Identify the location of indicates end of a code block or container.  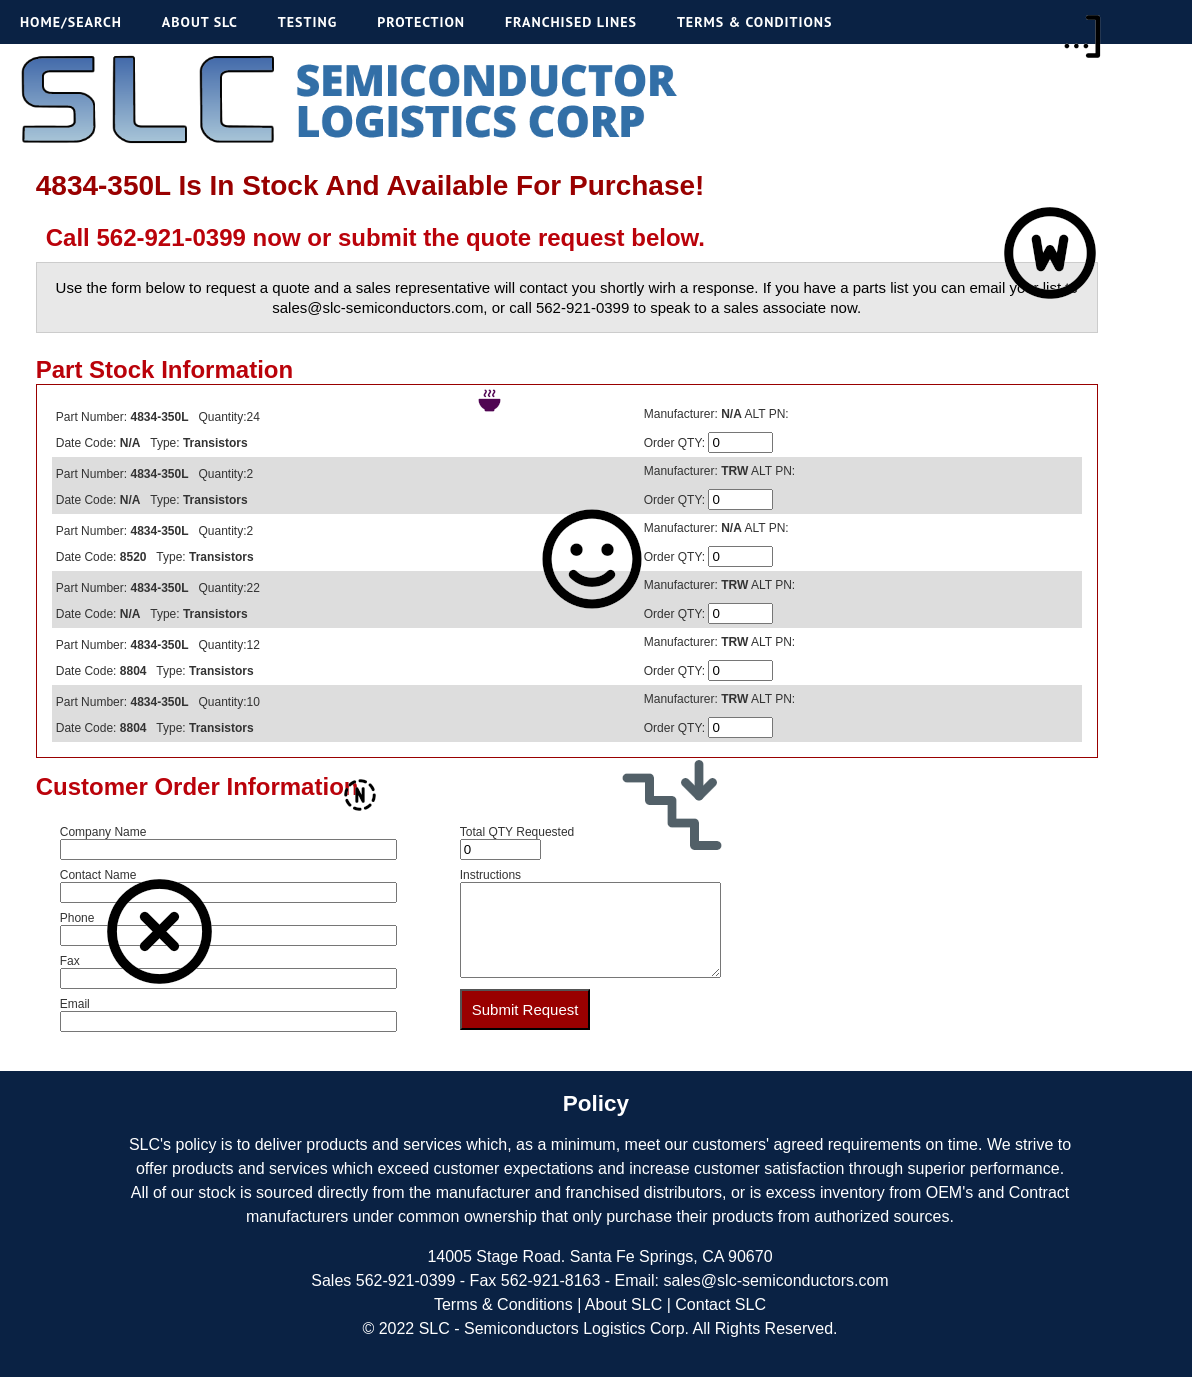
(1083, 36).